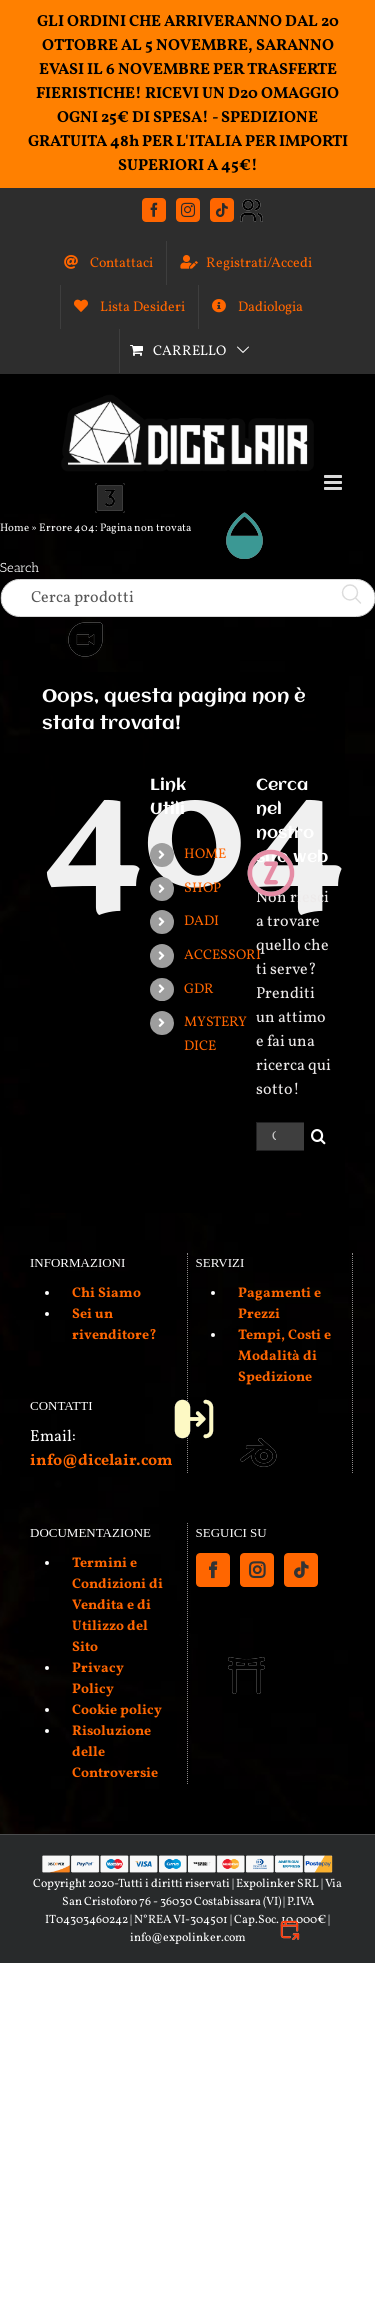 Image resolution: width=375 pixels, height=2315 pixels. I want to click on share current webpage, so click(289, 1929).